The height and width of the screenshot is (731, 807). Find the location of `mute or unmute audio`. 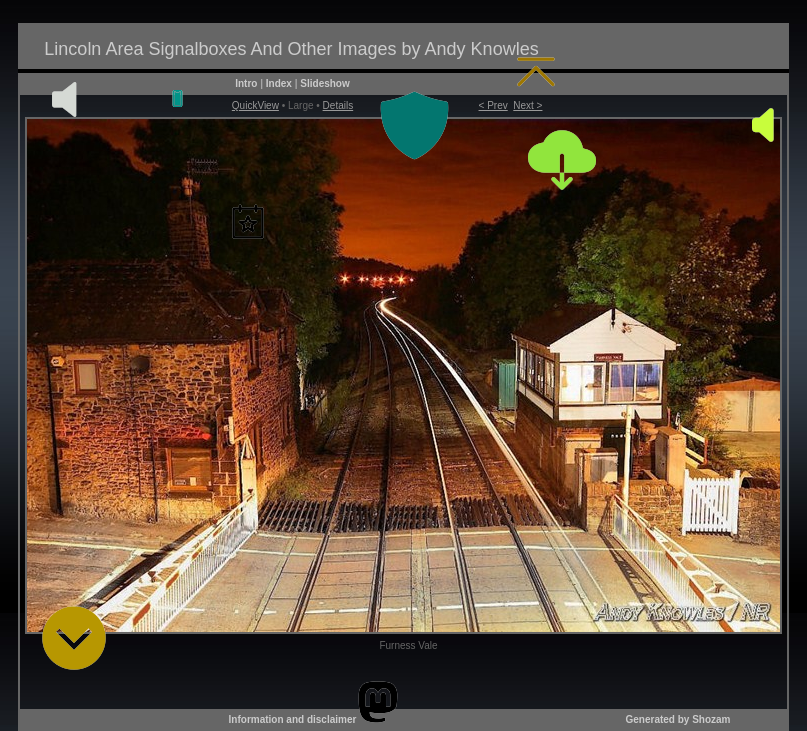

mute or unmute audio is located at coordinates (764, 125).